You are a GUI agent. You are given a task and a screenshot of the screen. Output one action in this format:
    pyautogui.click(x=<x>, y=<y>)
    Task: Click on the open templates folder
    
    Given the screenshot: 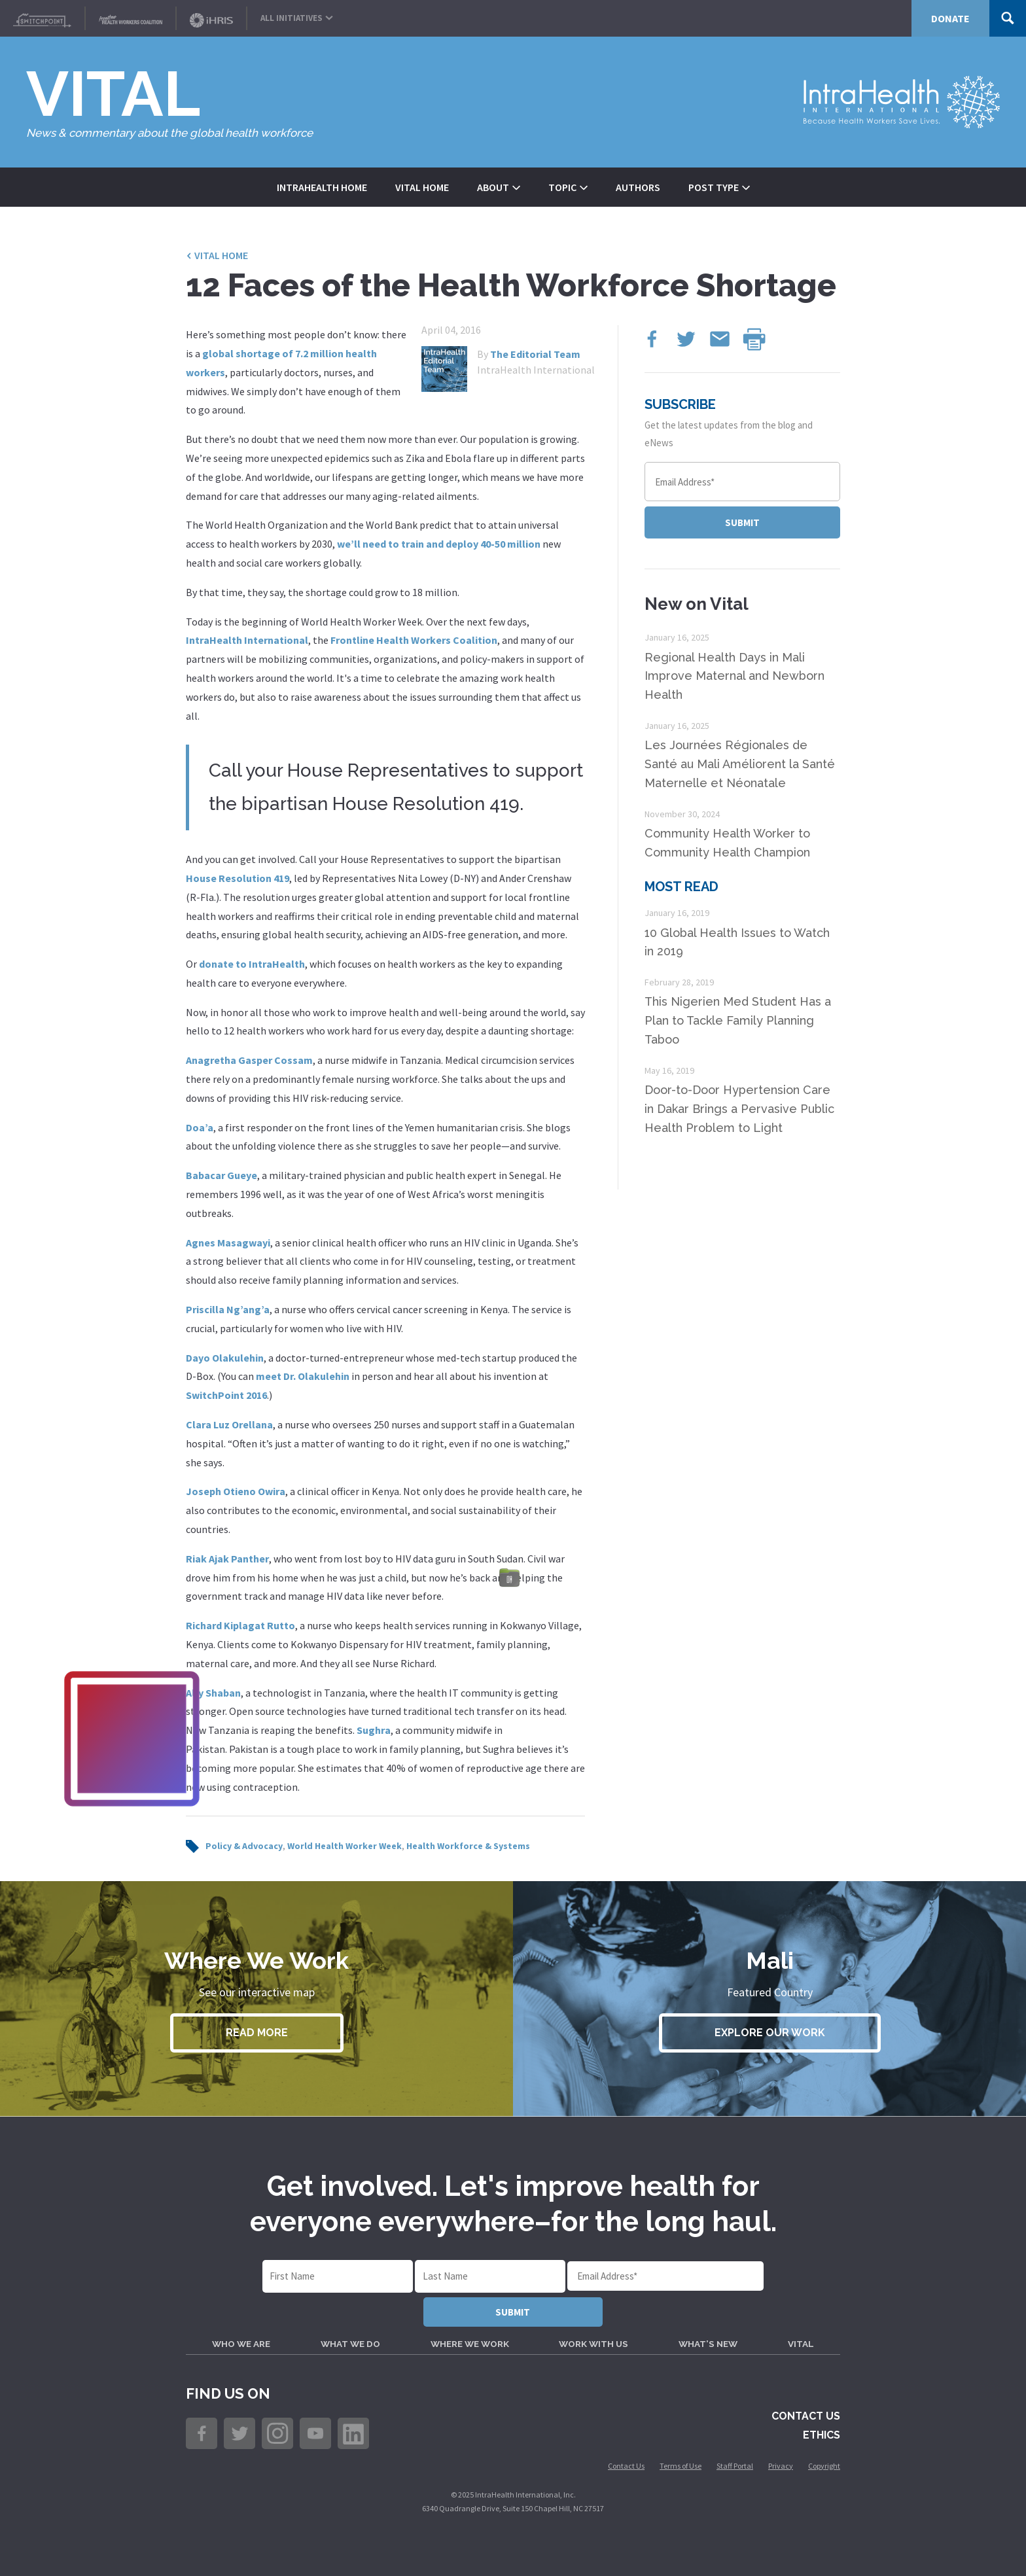 What is the action you would take?
    pyautogui.click(x=509, y=1577)
    